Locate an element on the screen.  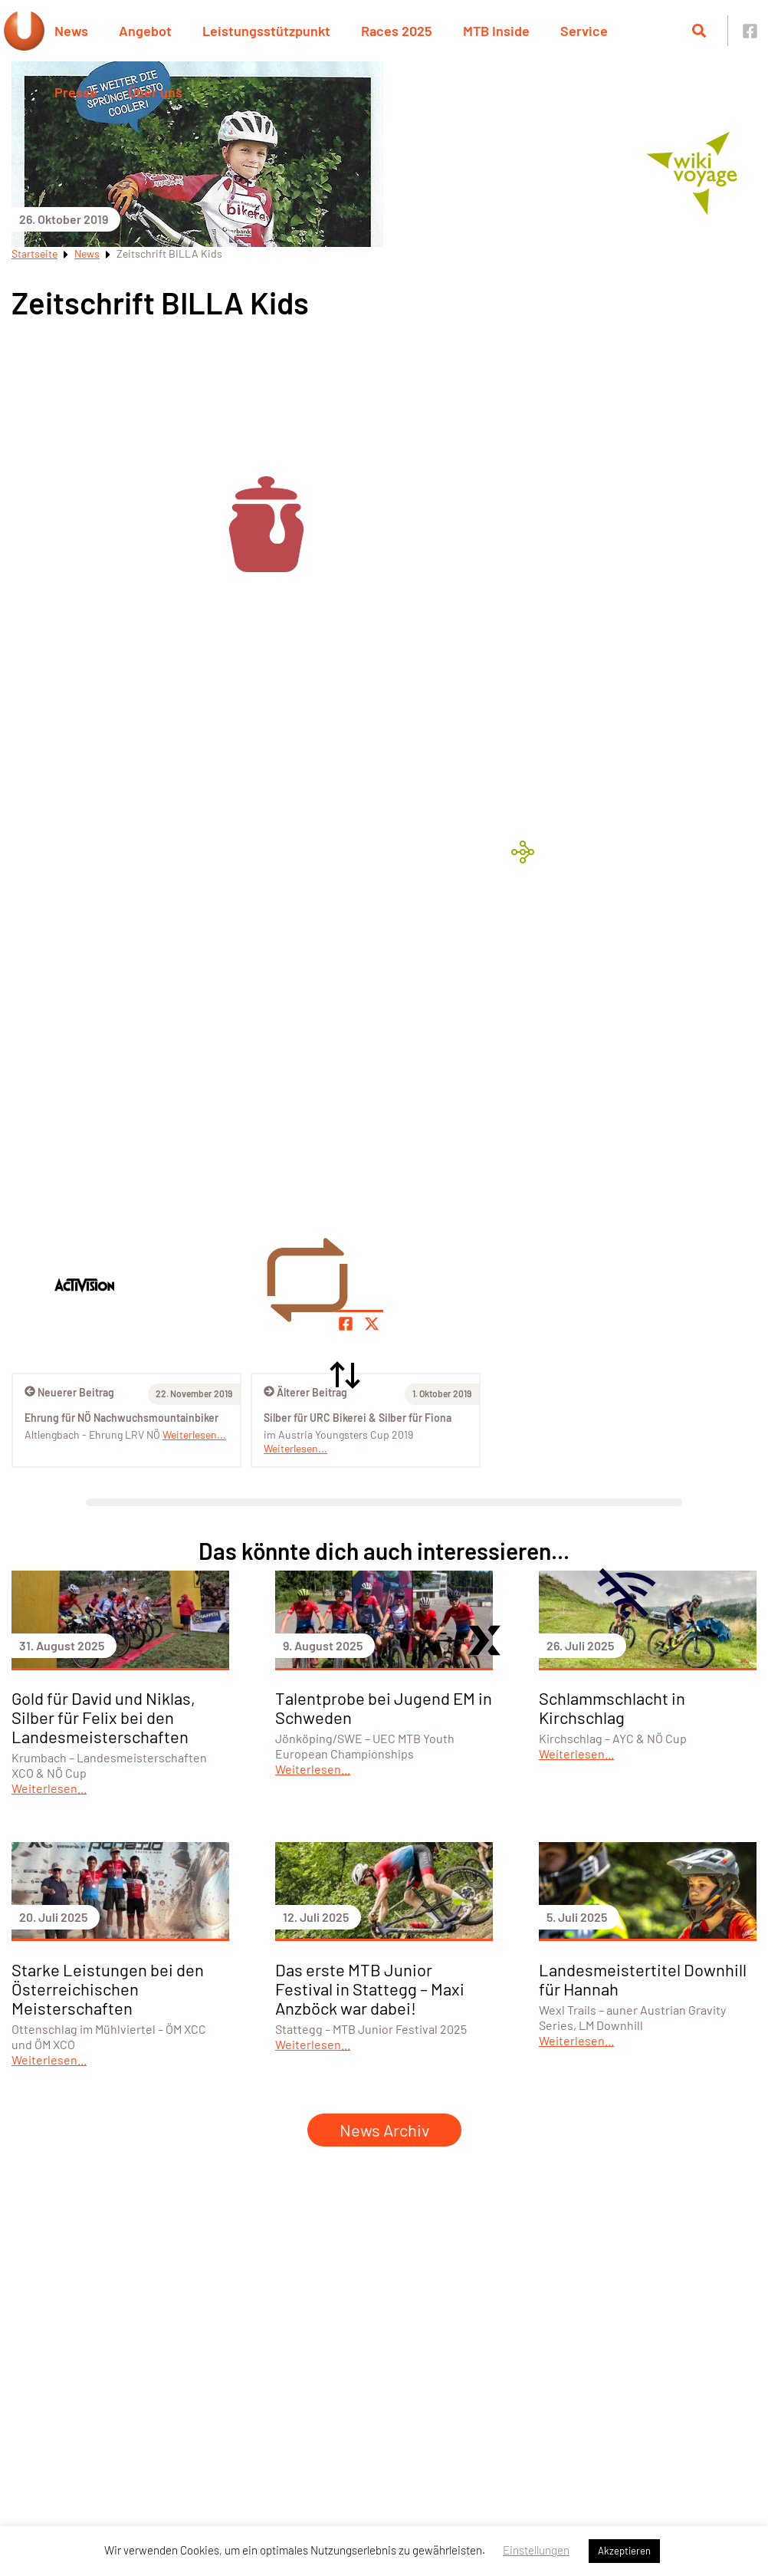
iconjar app logo is located at coordinates (266, 524).